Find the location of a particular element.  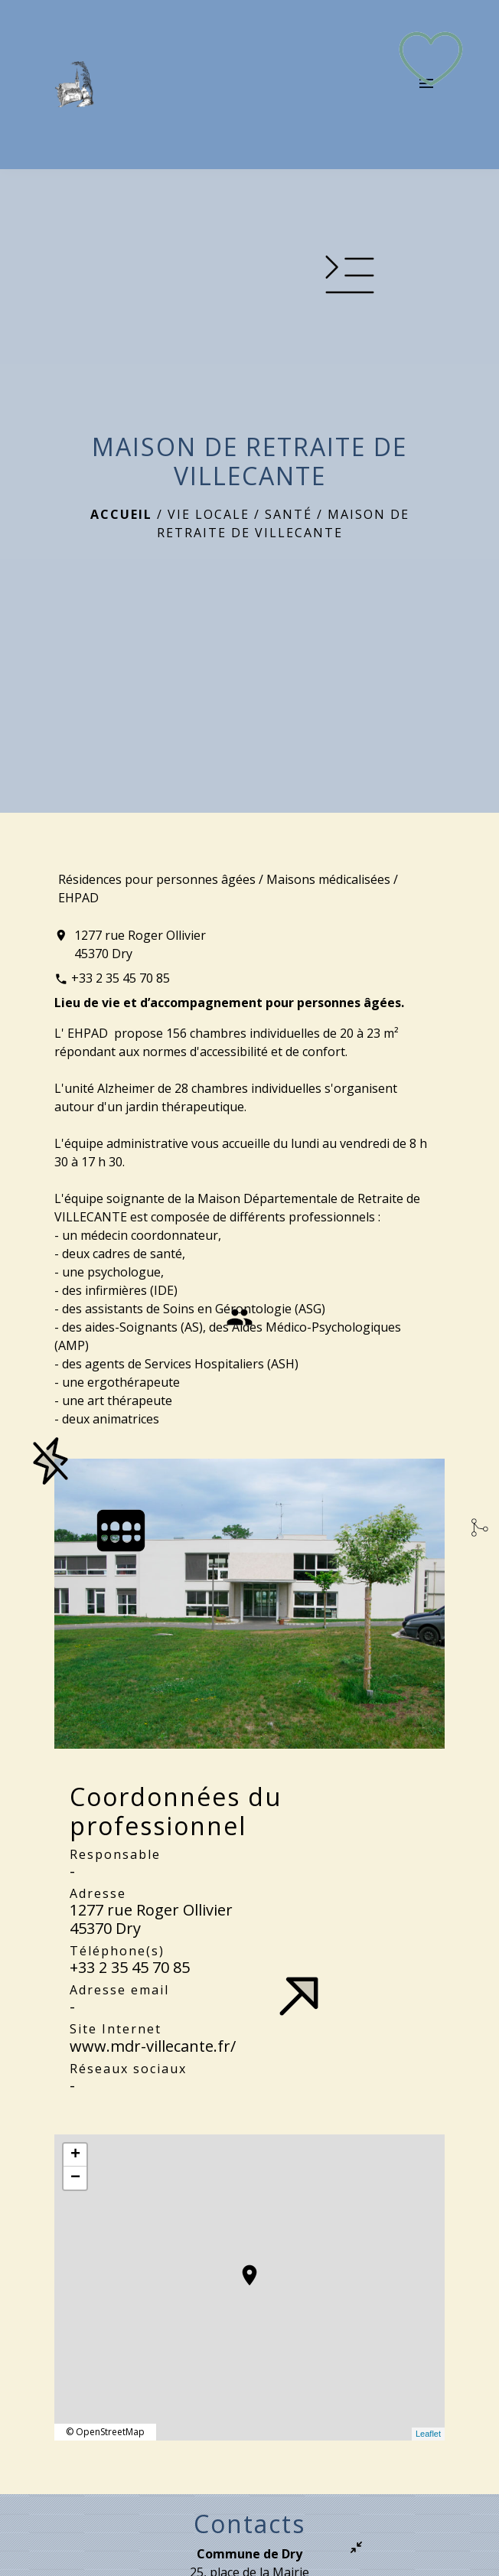

add to favorites is located at coordinates (431, 57).